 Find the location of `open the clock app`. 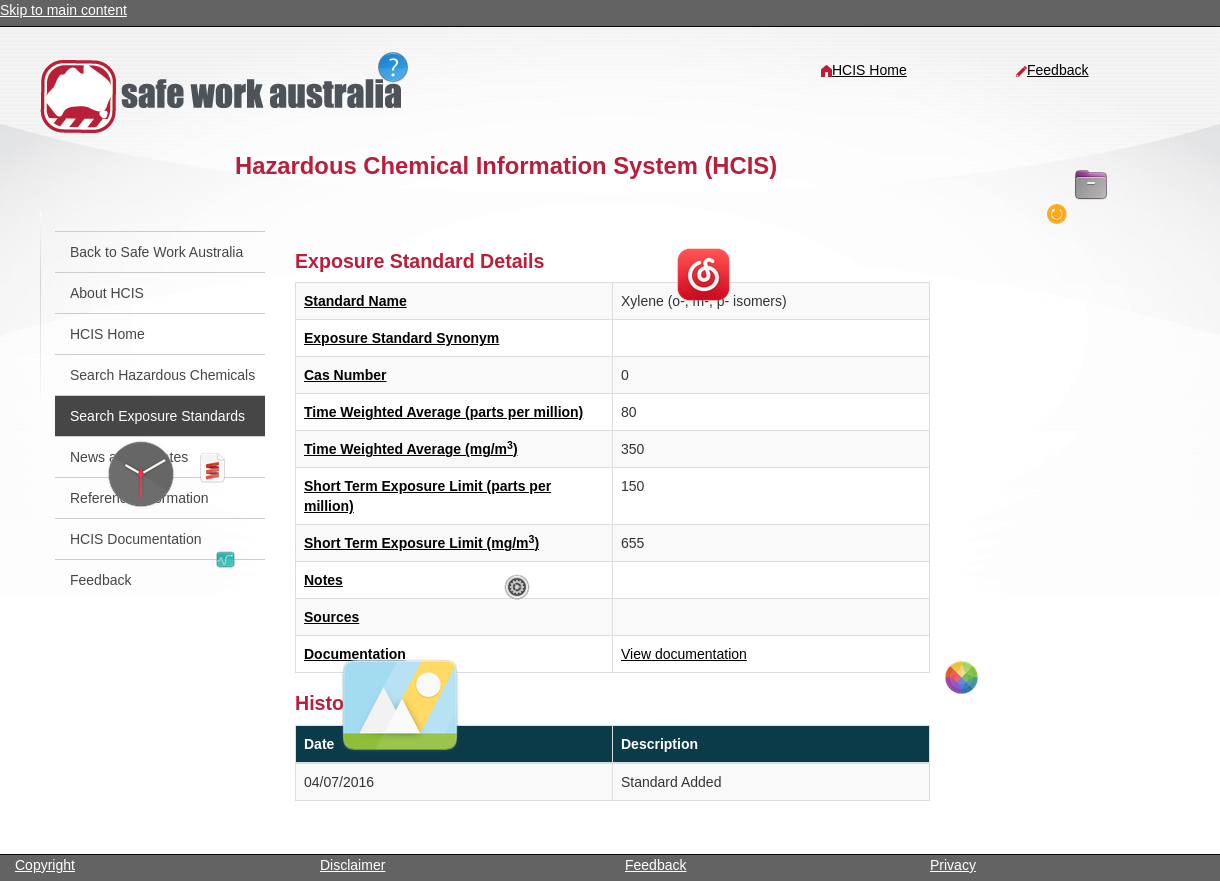

open the clock app is located at coordinates (141, 474).